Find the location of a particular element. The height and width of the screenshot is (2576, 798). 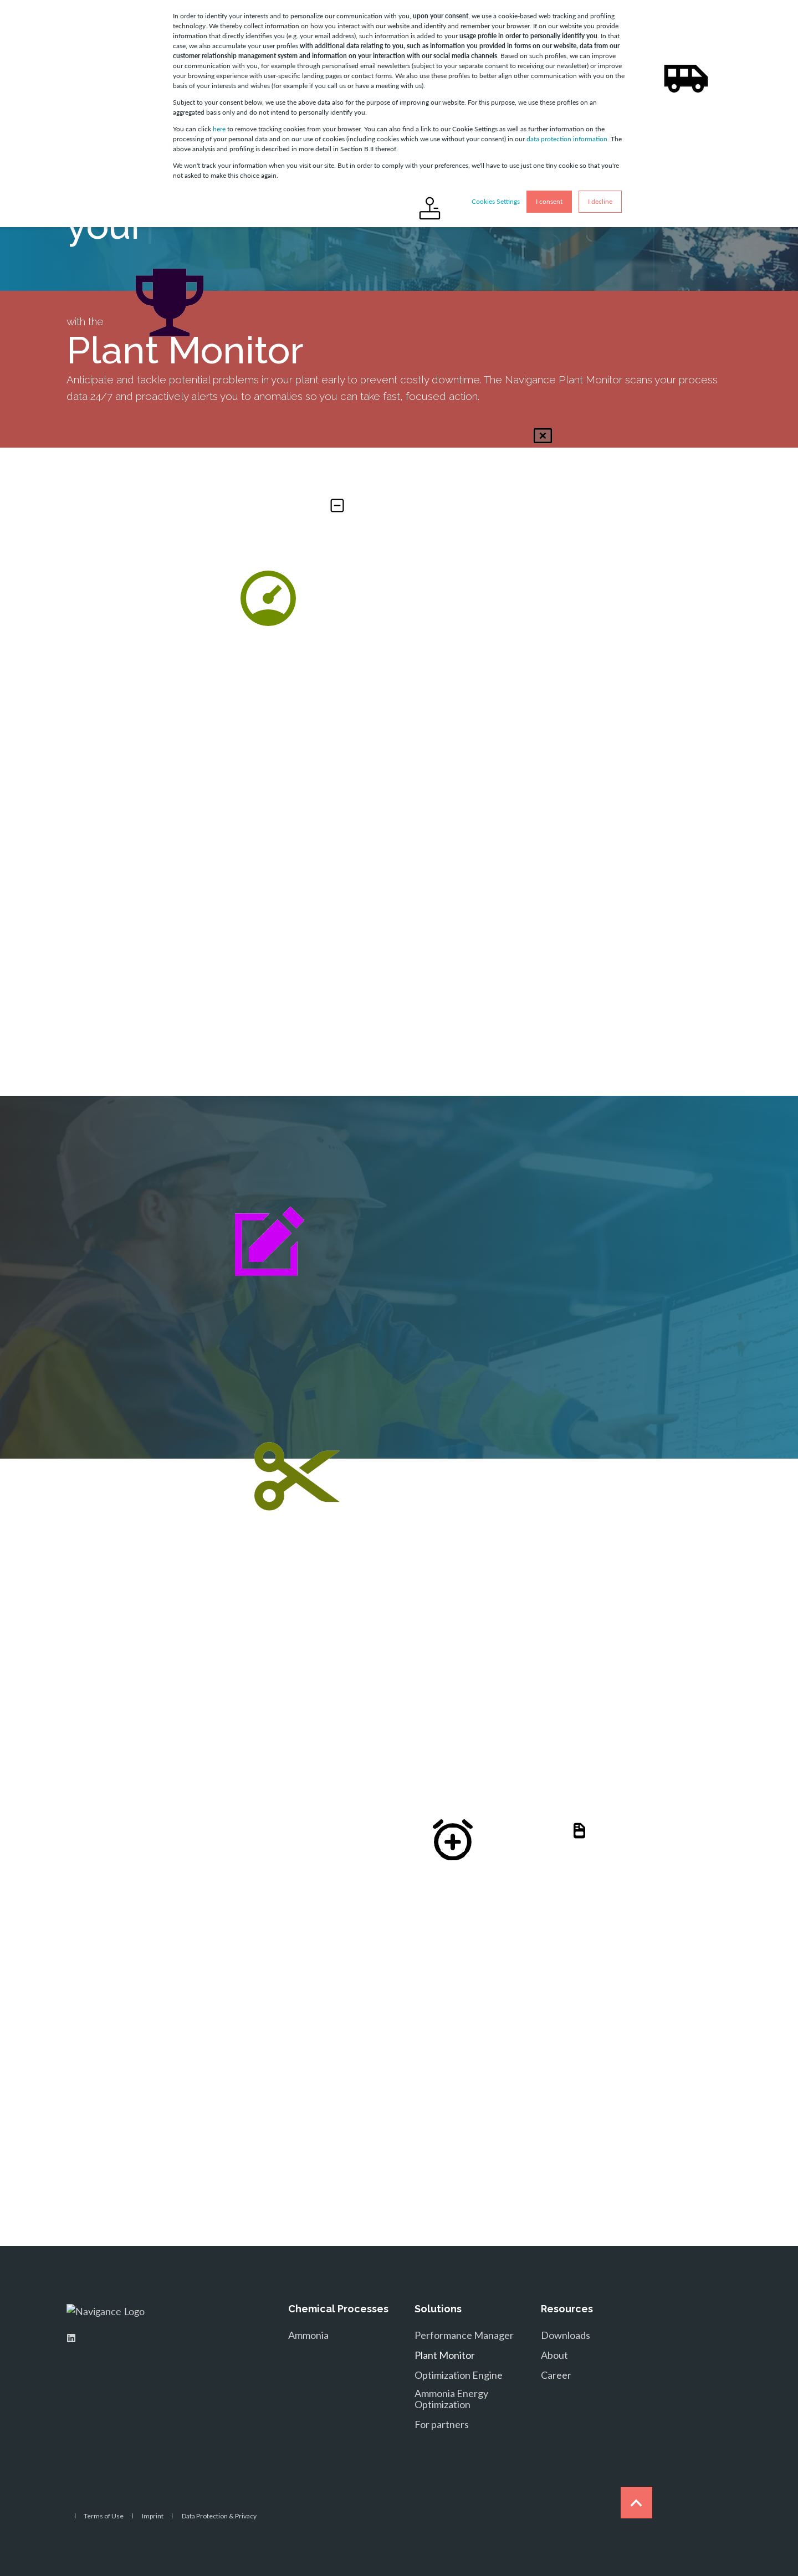

access the dashboard overview is located at coordinates (268, 598).